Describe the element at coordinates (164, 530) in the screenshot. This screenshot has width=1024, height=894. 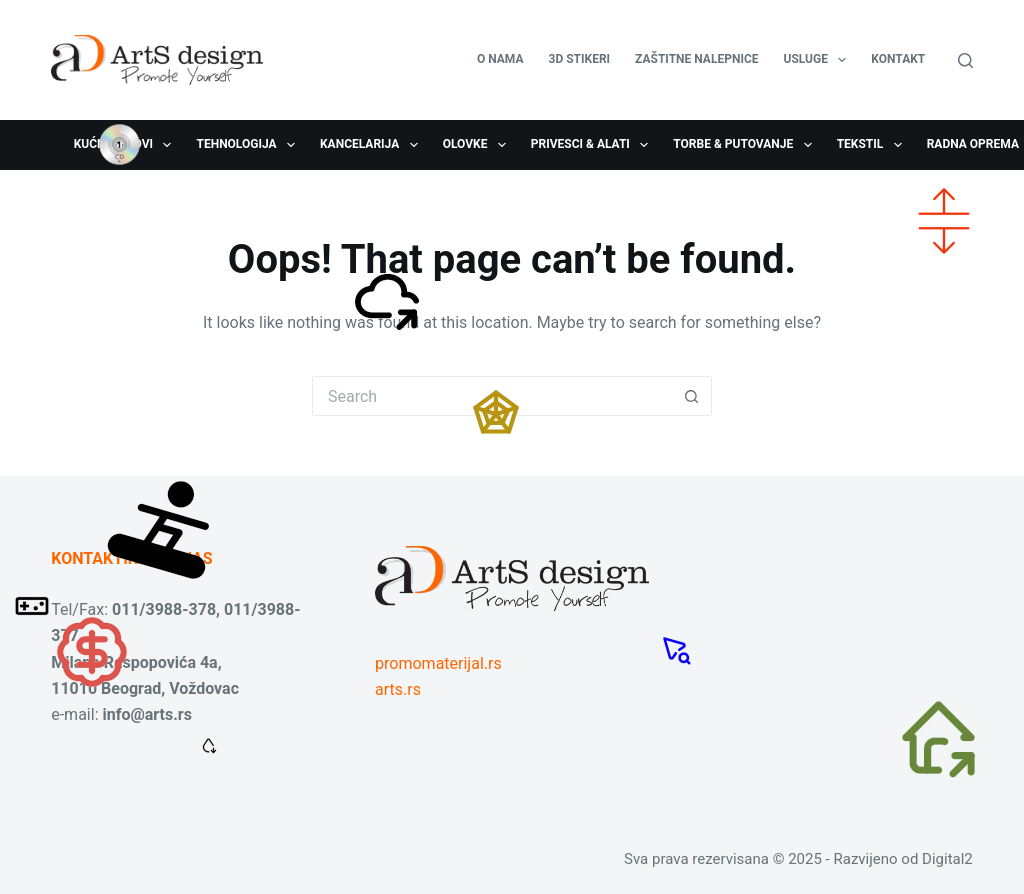
I see `access snowboarding or winter sports features` at that location.